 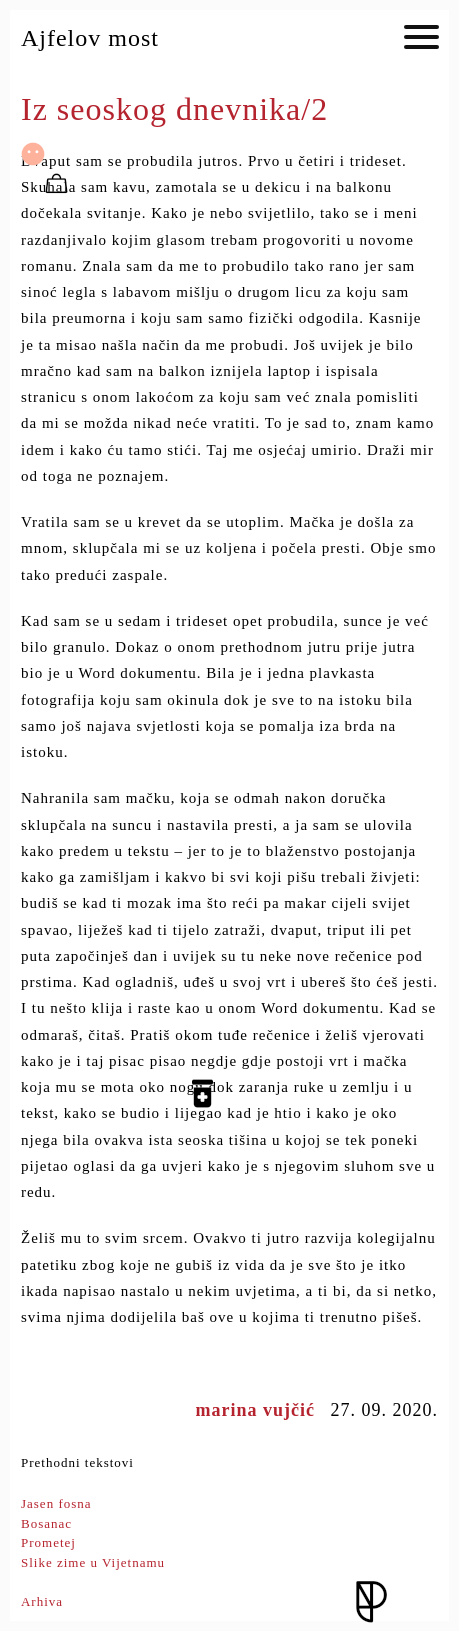 What do you see at coordinates (202, 1093) in the screenshot?
I see `view prescription medications` at bounding box center [202, 1093].